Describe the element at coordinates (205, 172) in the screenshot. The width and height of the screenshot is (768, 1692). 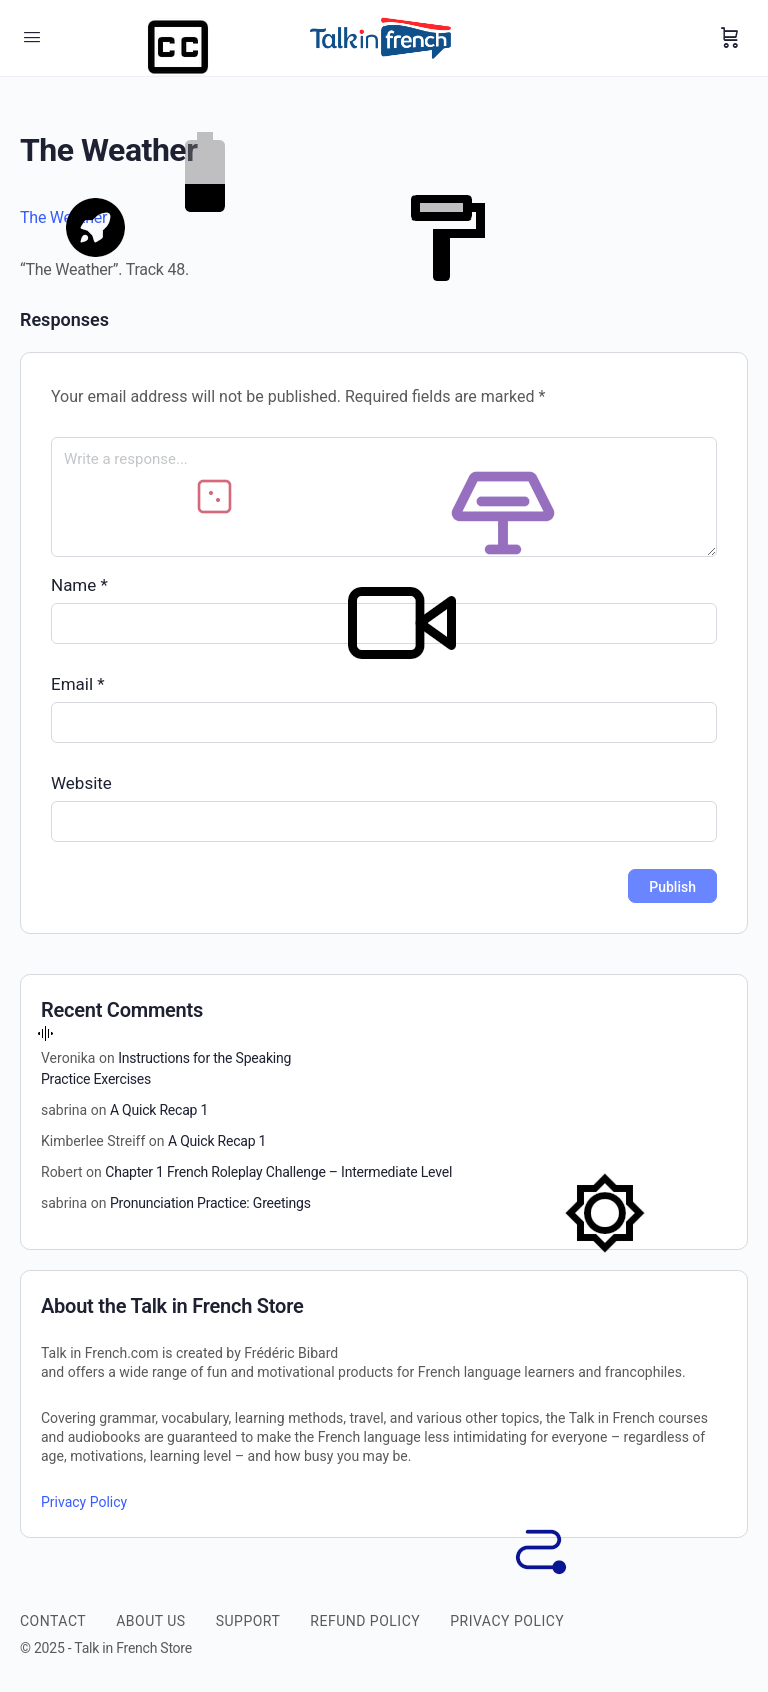
I see `indicates battery level at 30%` at that location.